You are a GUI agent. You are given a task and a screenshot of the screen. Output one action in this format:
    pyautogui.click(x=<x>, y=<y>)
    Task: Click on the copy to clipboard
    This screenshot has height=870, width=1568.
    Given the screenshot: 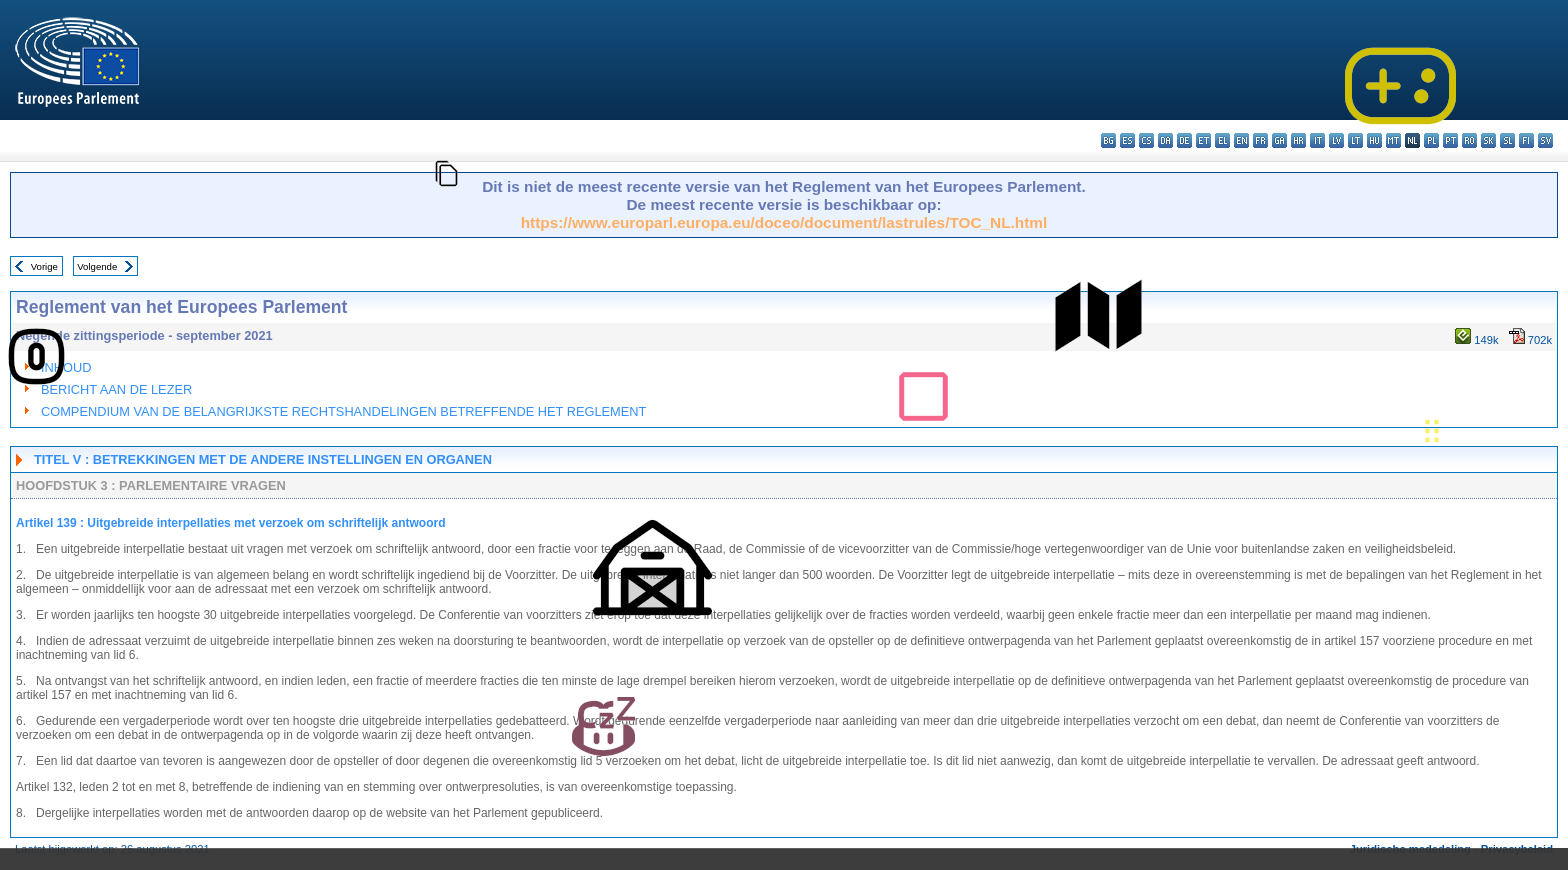 What is the action you would take?
    pyautogui.click(x=446, y=173)
    